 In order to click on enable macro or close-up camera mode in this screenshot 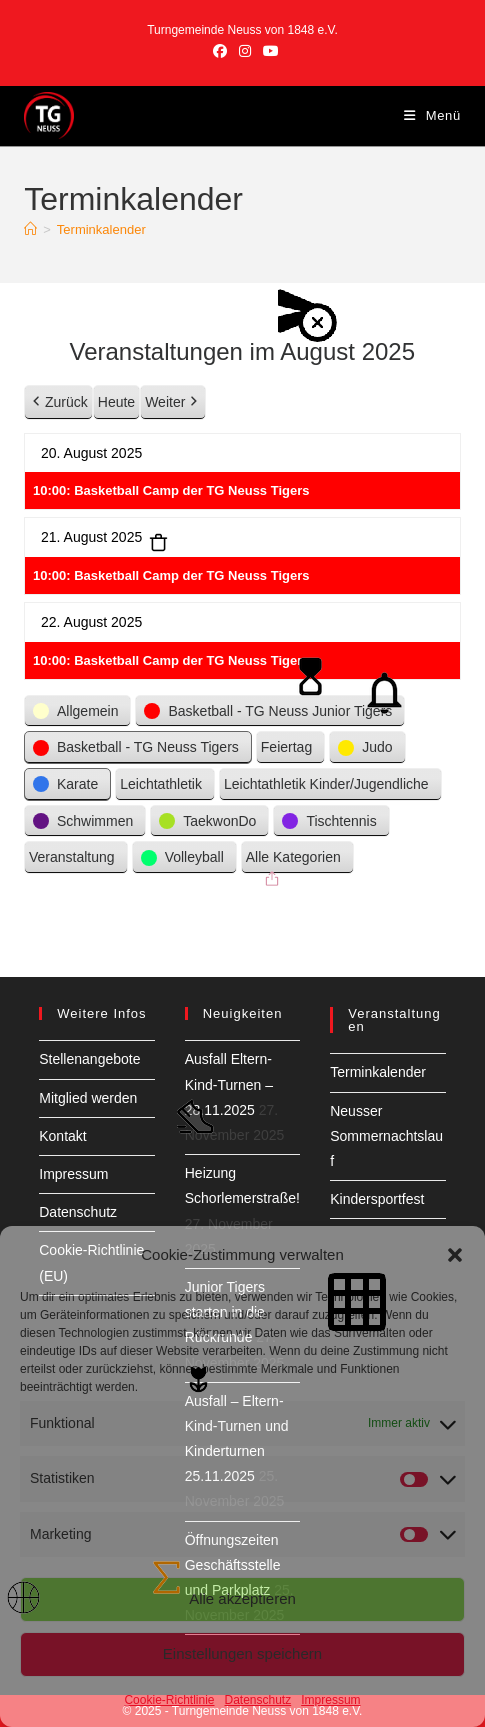, I will do `click(198, 1379)`.